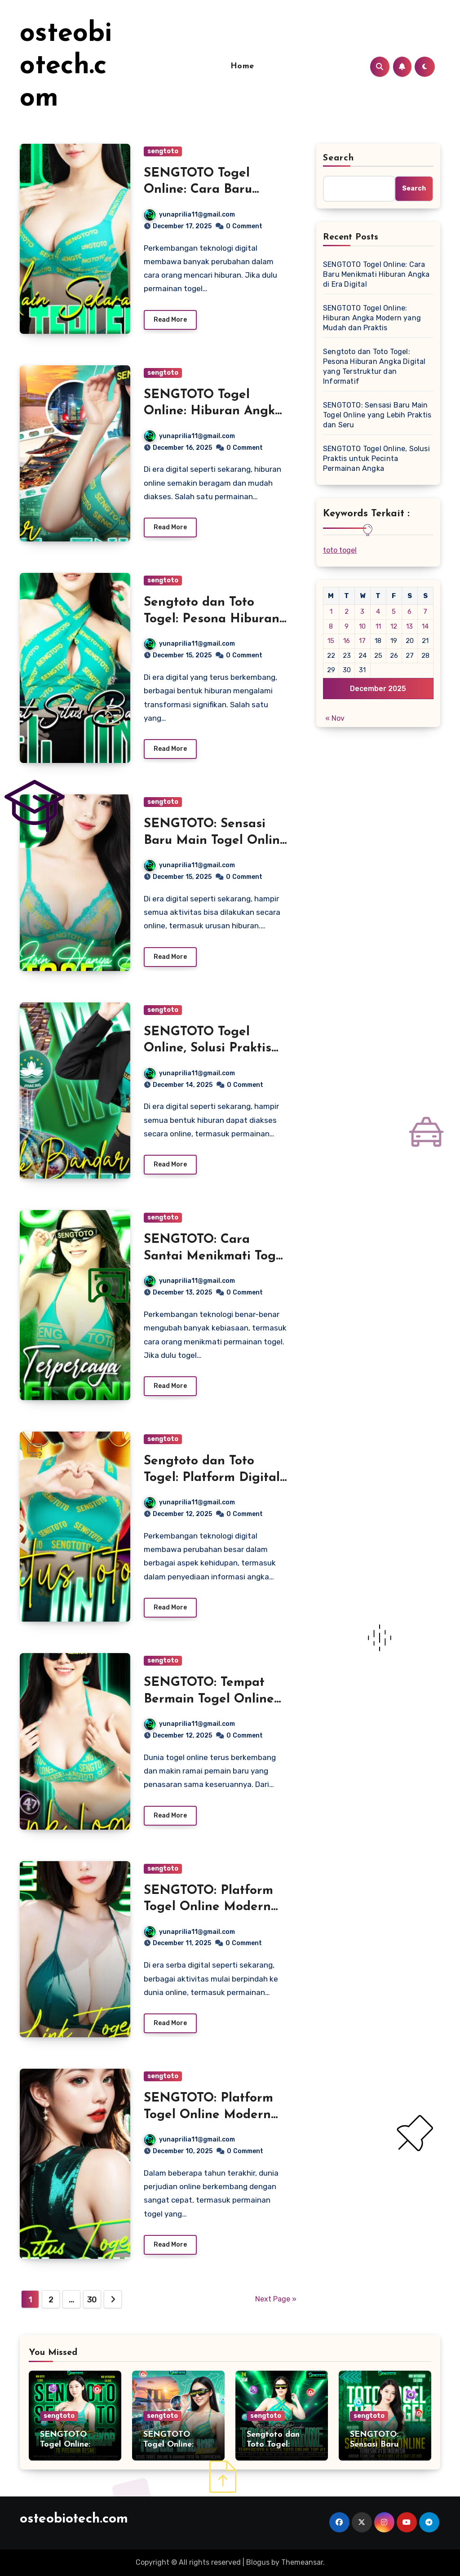 This screenshot has height=2576, width=460. Describe the element at coordinates (35, 804) in the screenshot. I see `access education or learning resources` at that location.